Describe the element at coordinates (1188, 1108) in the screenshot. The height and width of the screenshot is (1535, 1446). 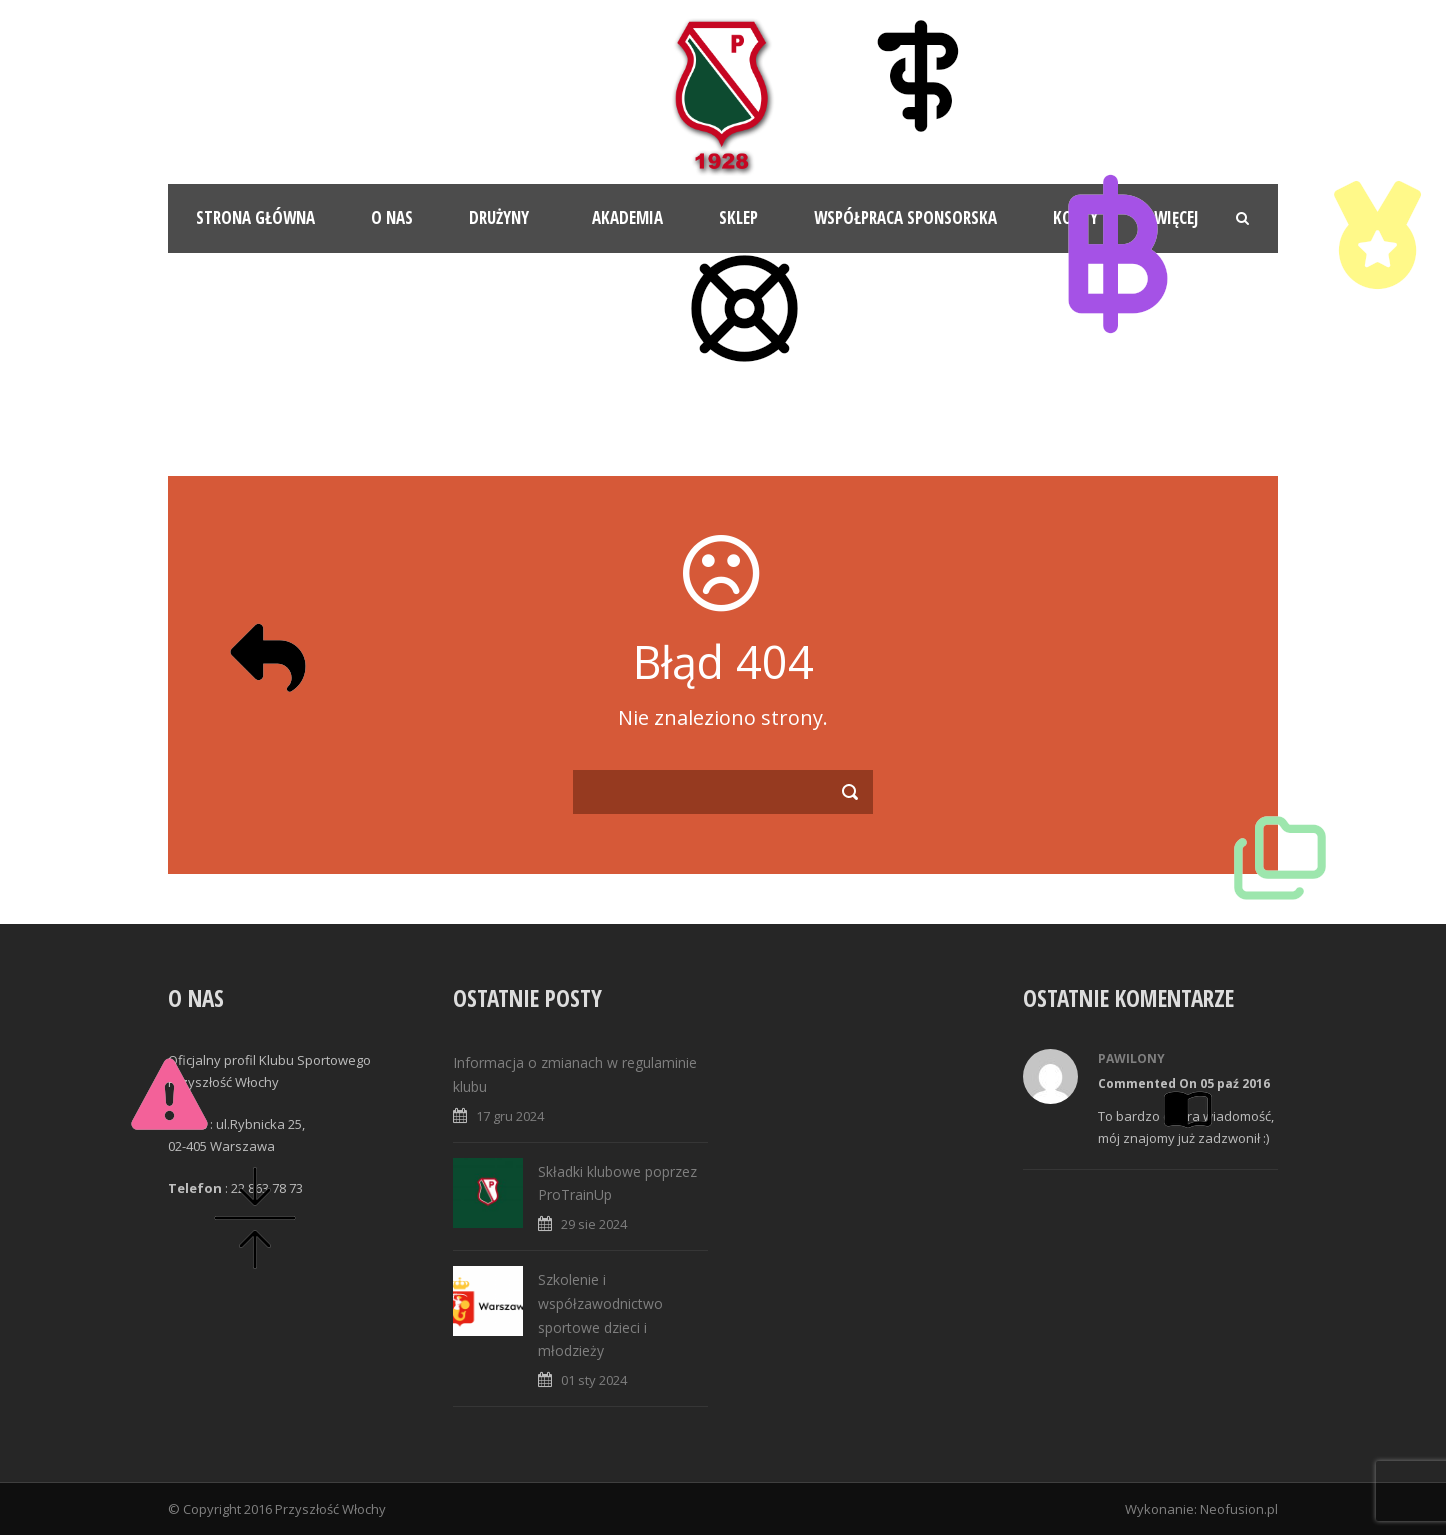
I see `import contacts from address book` at that location.